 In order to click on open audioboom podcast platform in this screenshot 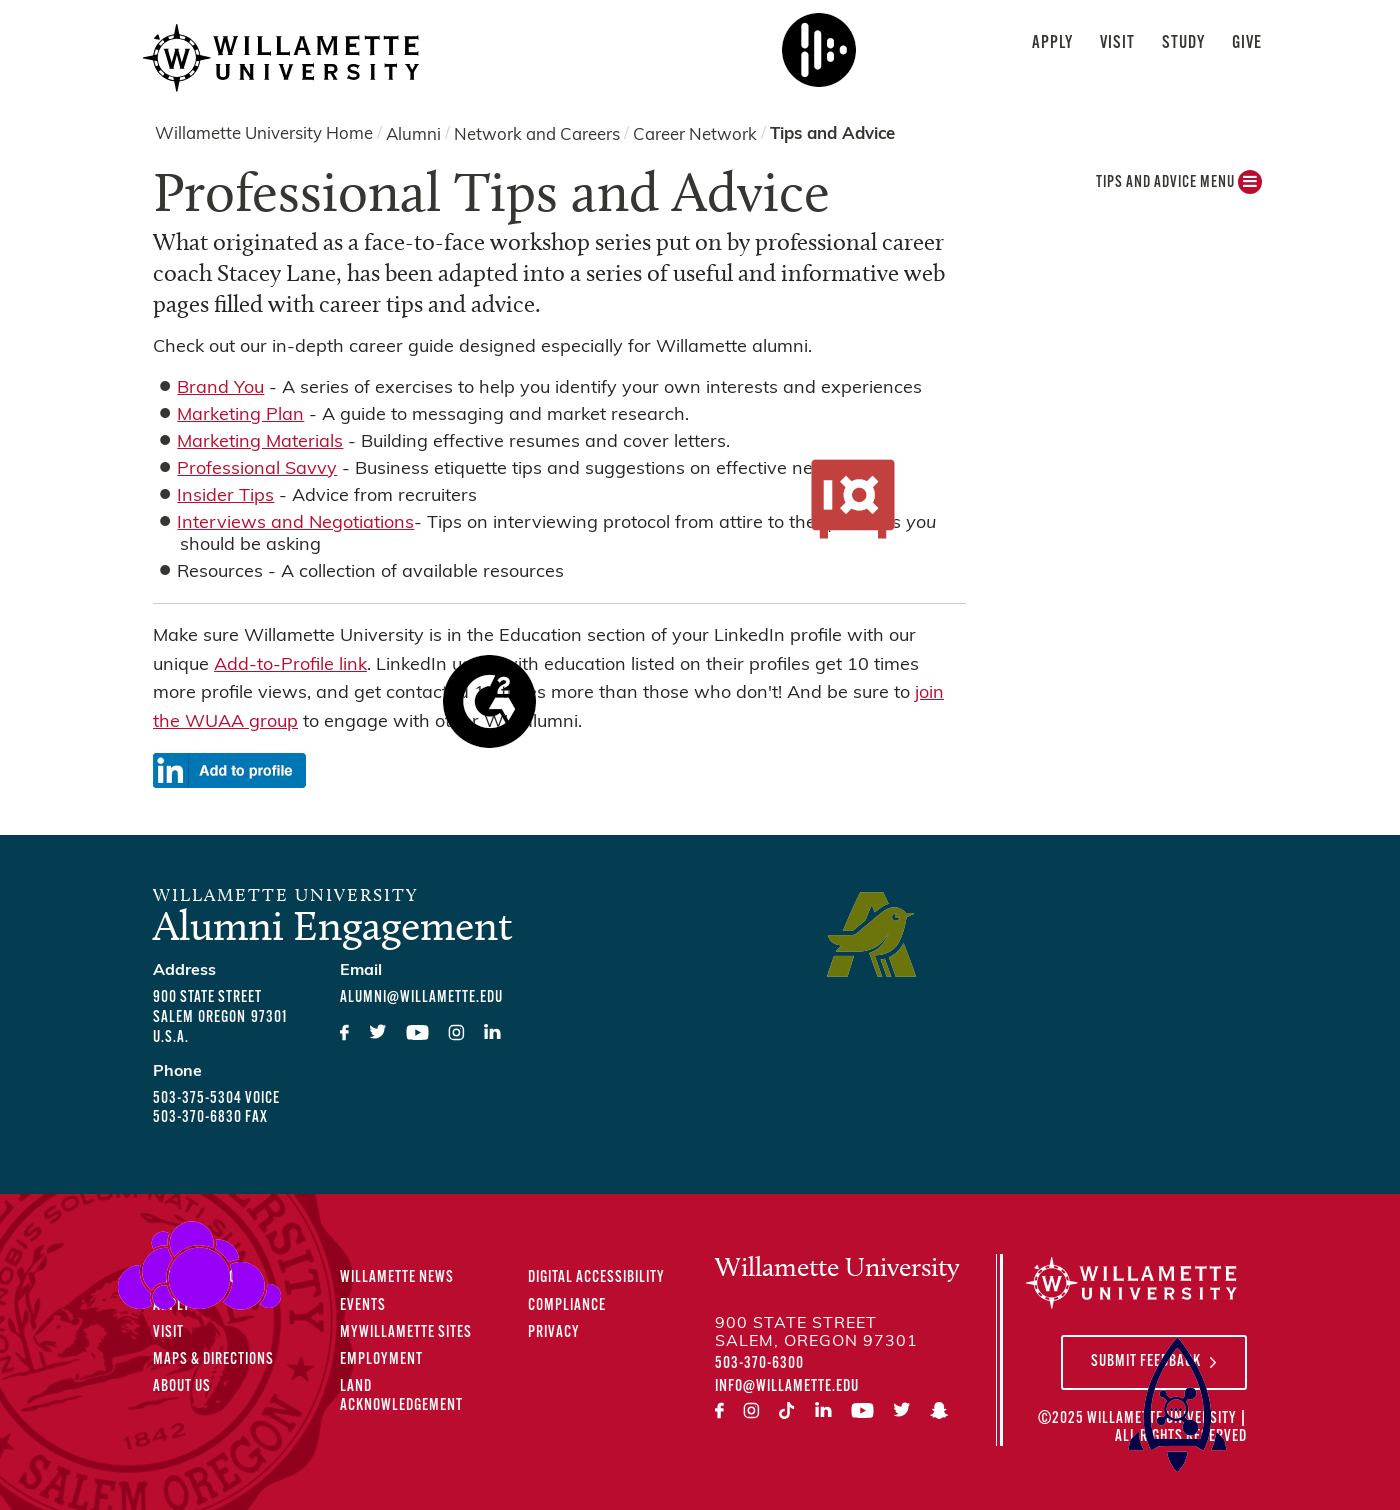, I will do `click(819, 50)`.